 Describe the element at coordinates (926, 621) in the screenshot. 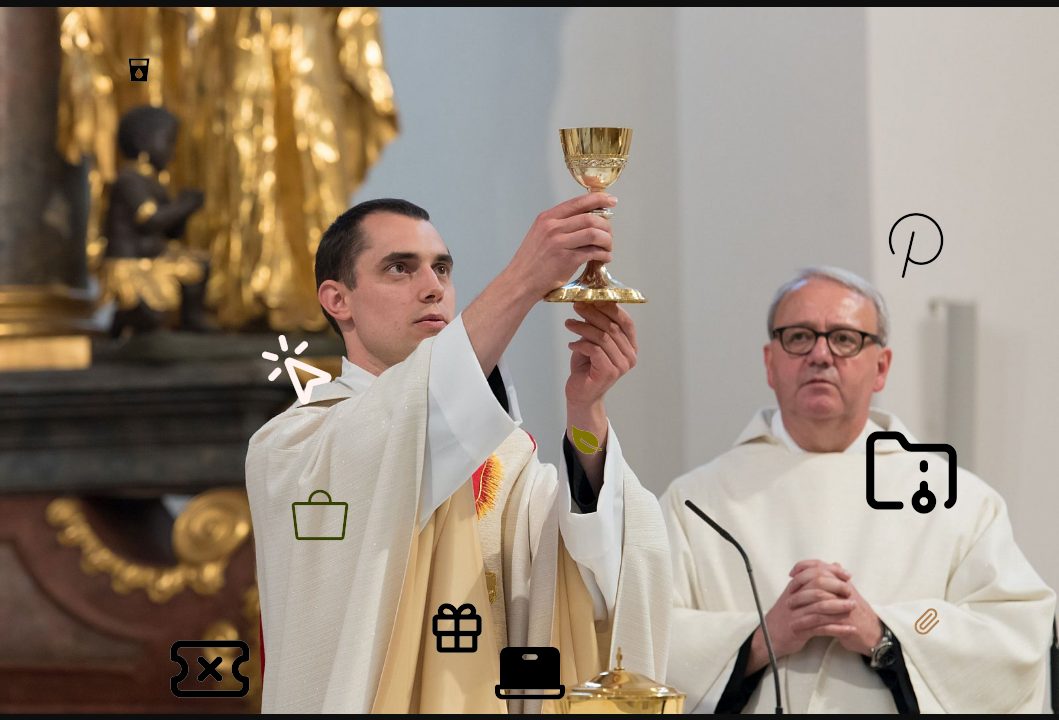

I see `attach a file to your message` at that location.